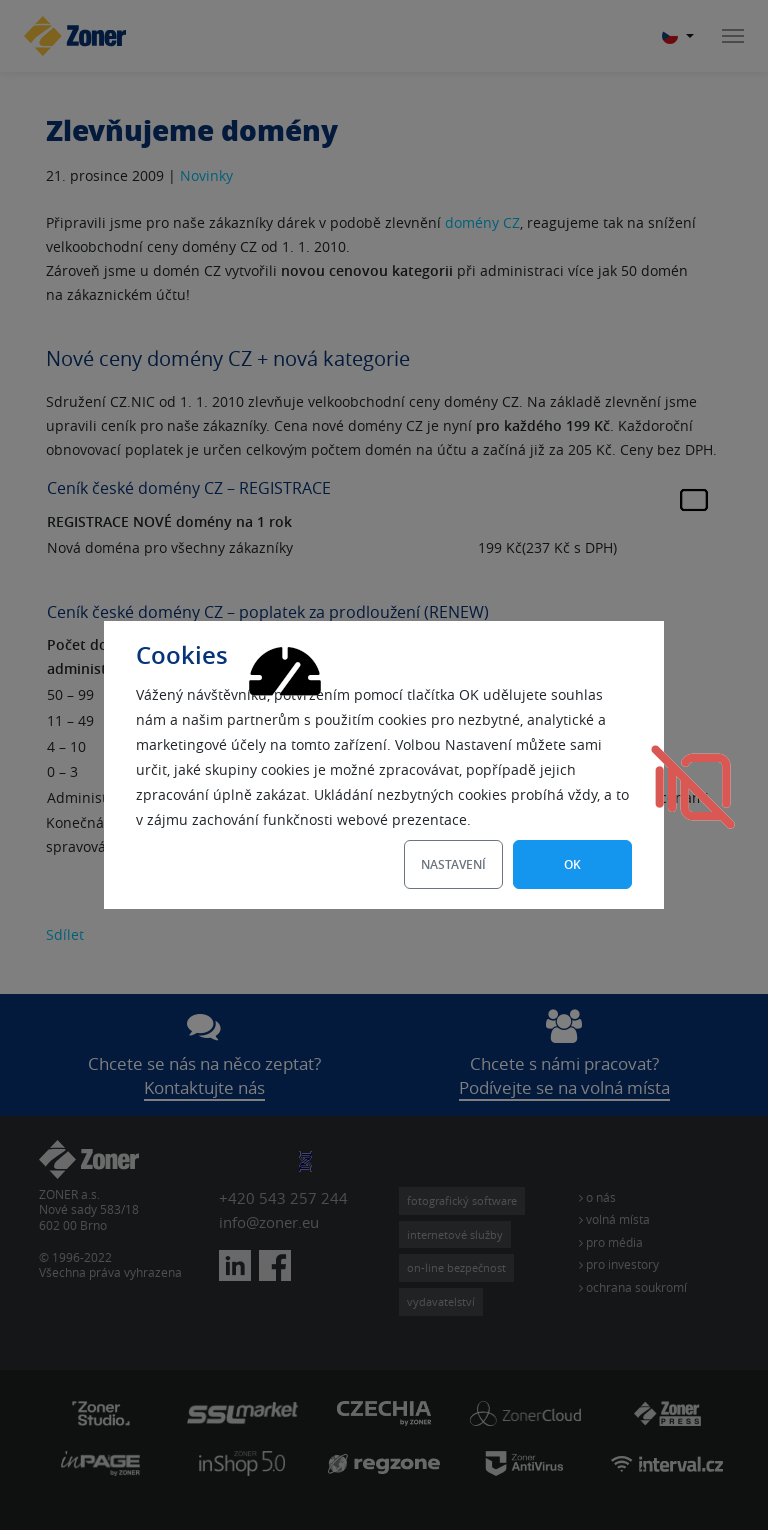 This screenshot has width=768, height=1530. I want to click on version history unavailable, so click(693, 787).